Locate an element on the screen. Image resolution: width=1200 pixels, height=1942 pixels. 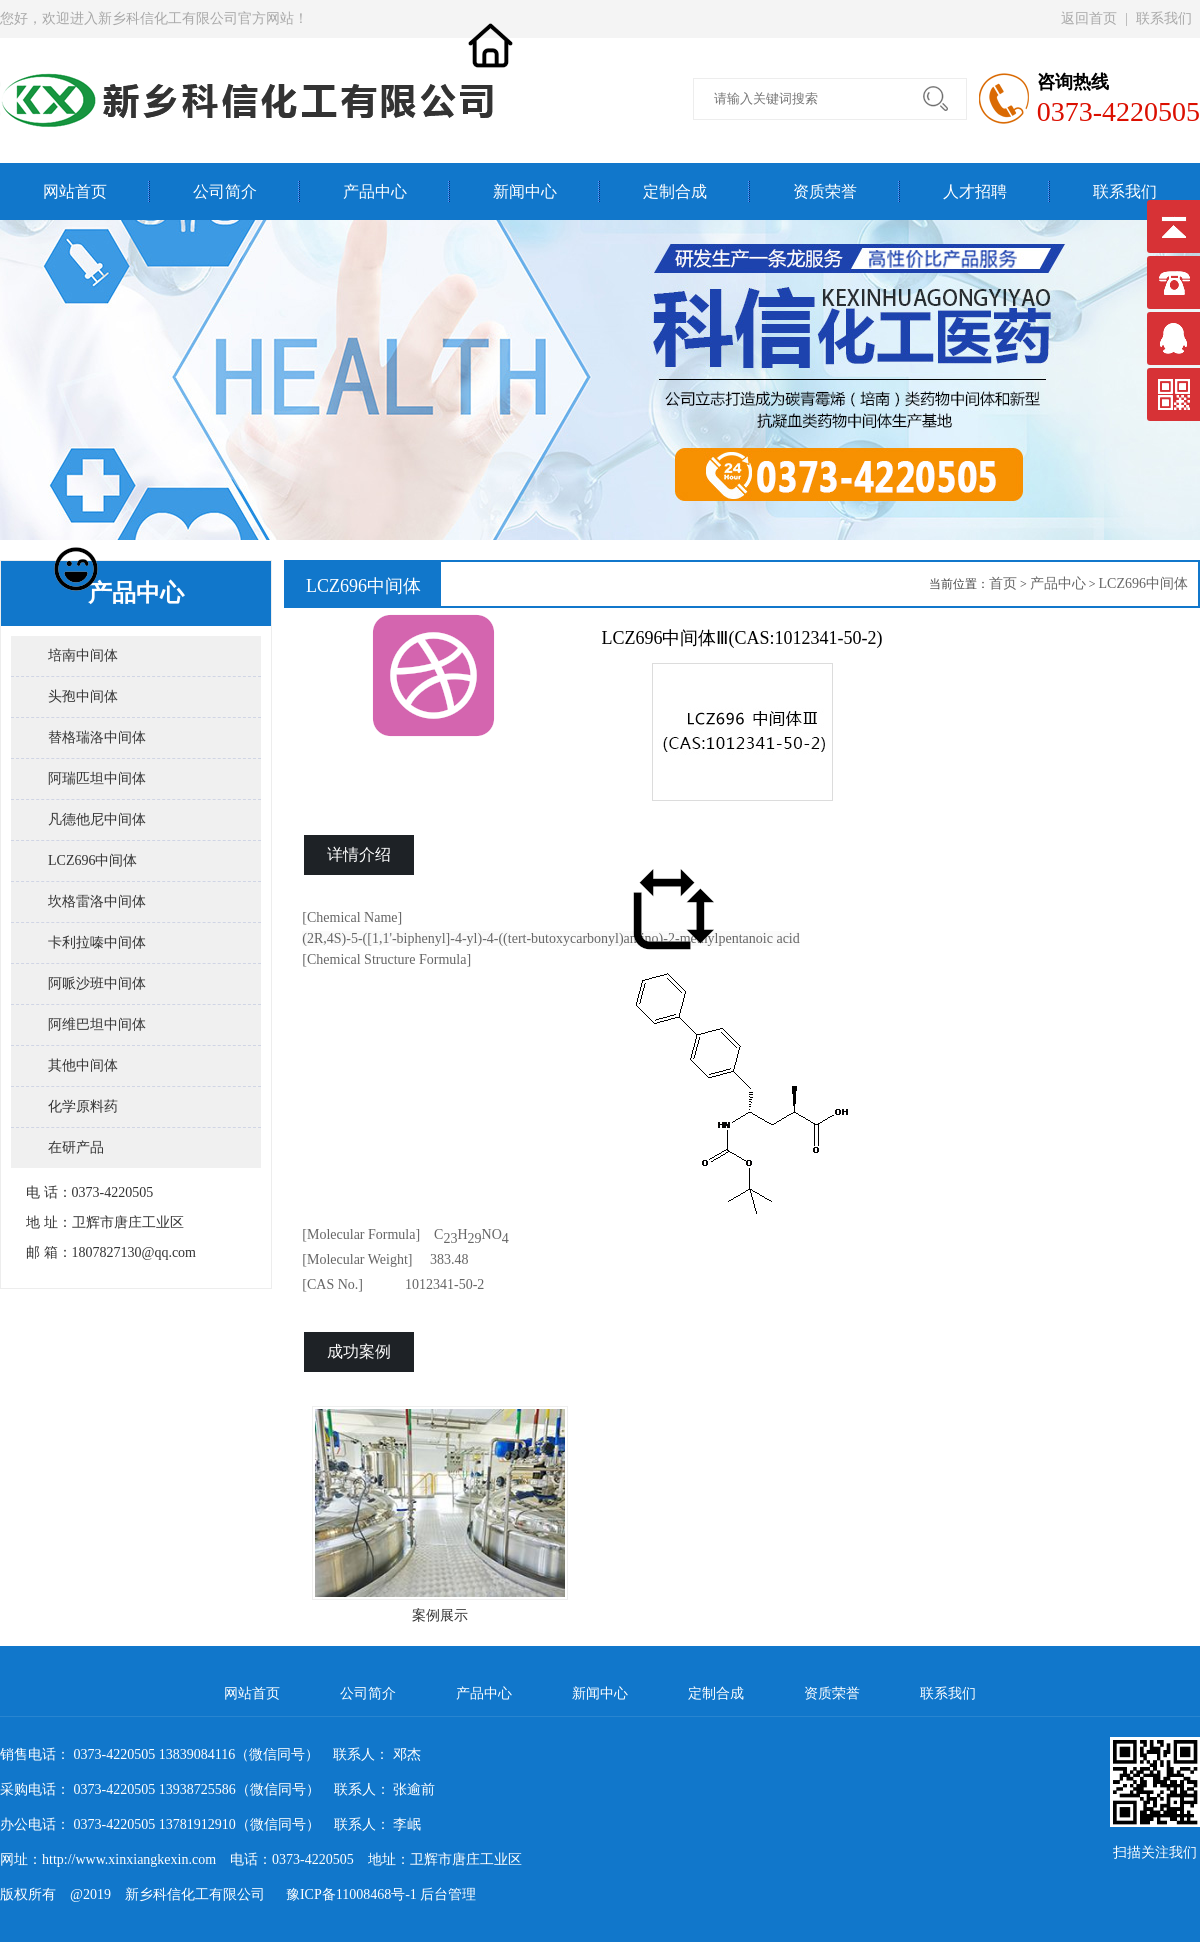
link to dribbble profile is located at coordinates (433, 675).